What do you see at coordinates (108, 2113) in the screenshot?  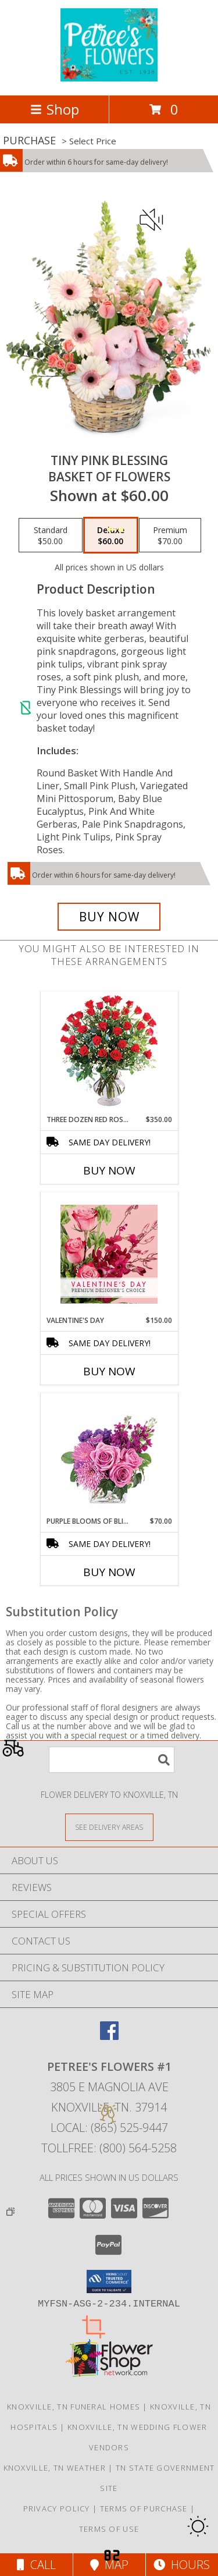 I see `celebrate an achievement or milestone` at bounding box center [108, 2113].